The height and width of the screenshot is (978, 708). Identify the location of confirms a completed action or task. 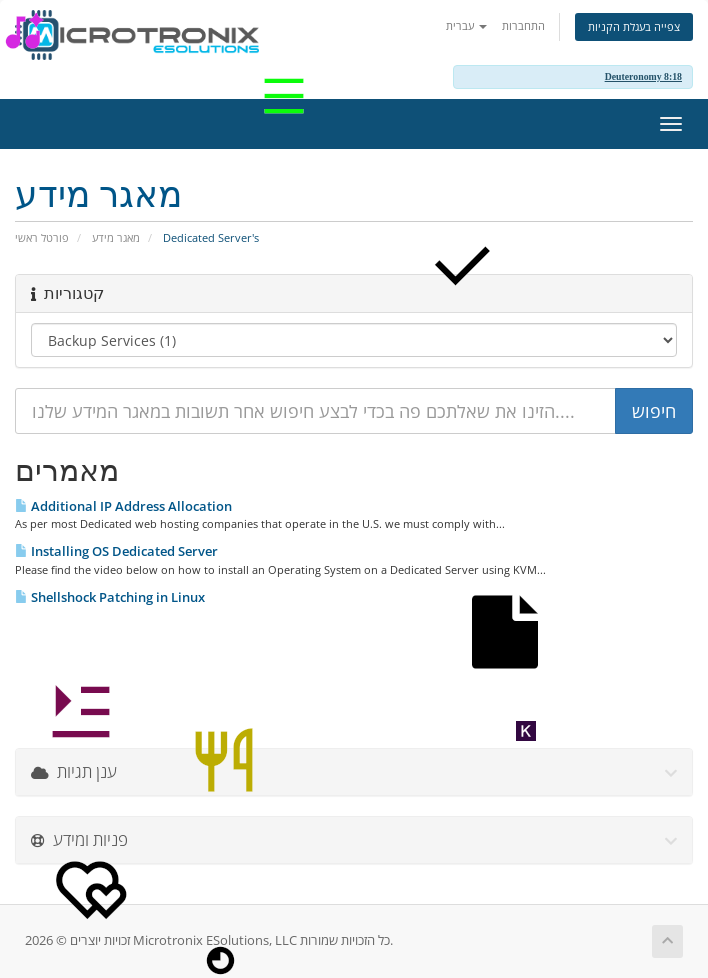
(462, 266).